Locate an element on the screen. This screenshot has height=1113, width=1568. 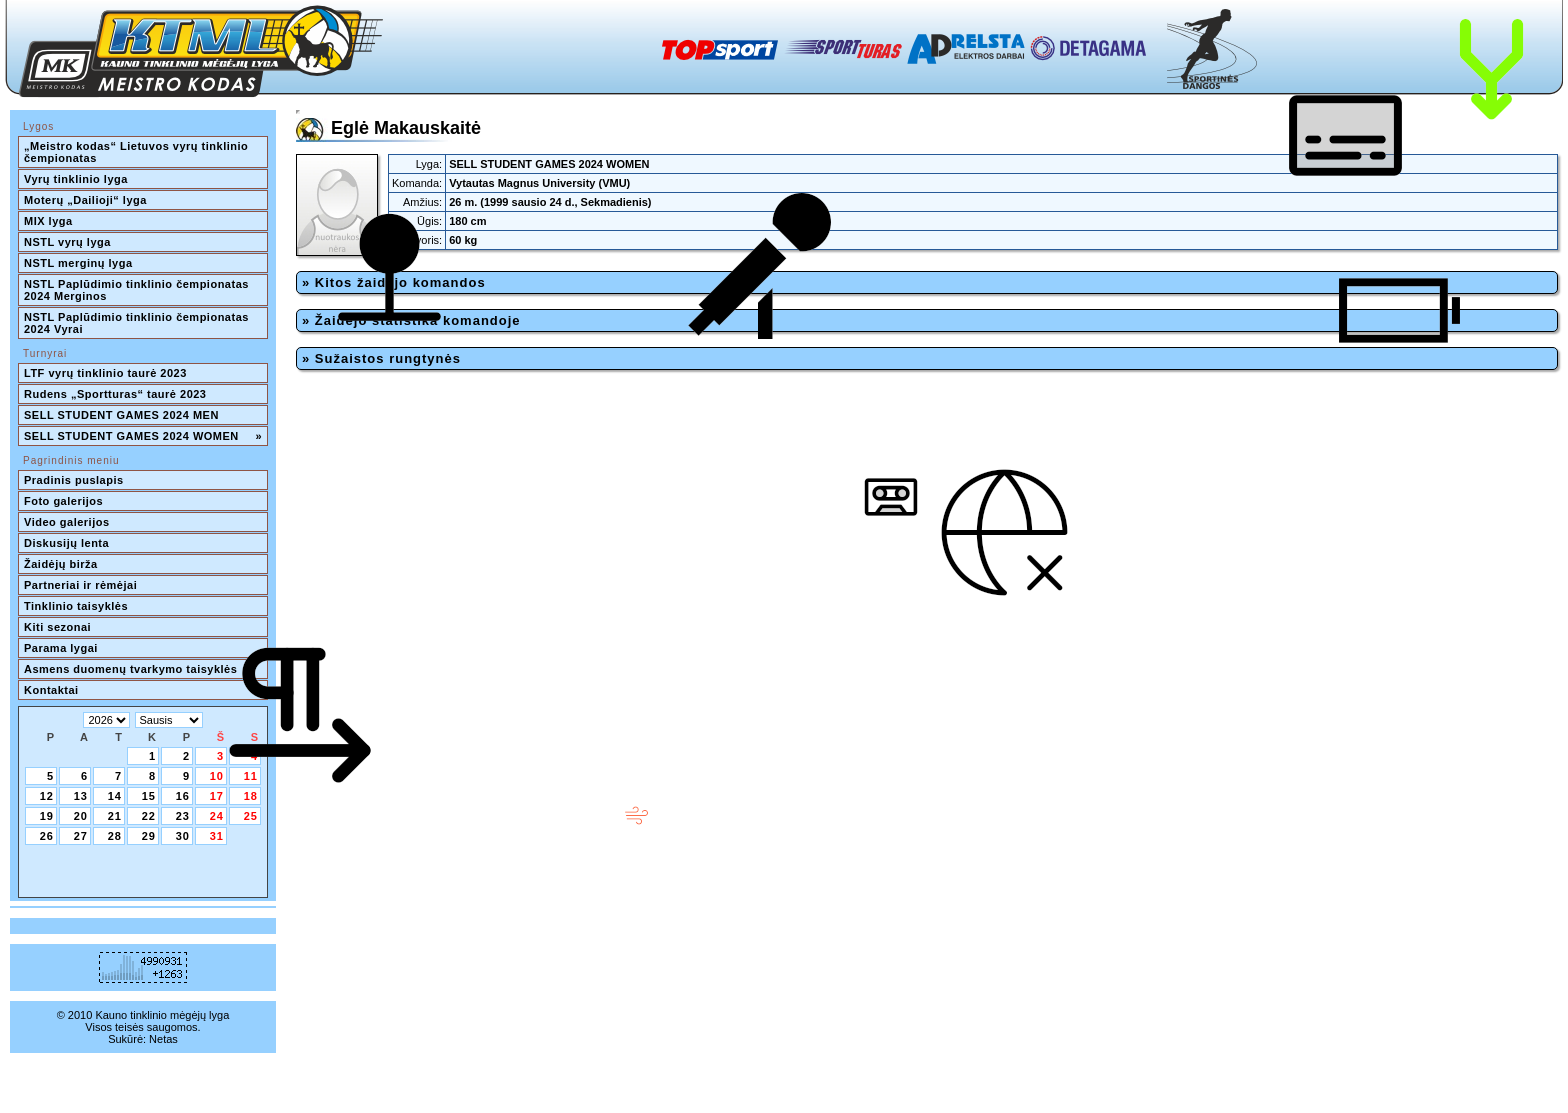
indicates current wind conditions is located at coordinates (636, 815).